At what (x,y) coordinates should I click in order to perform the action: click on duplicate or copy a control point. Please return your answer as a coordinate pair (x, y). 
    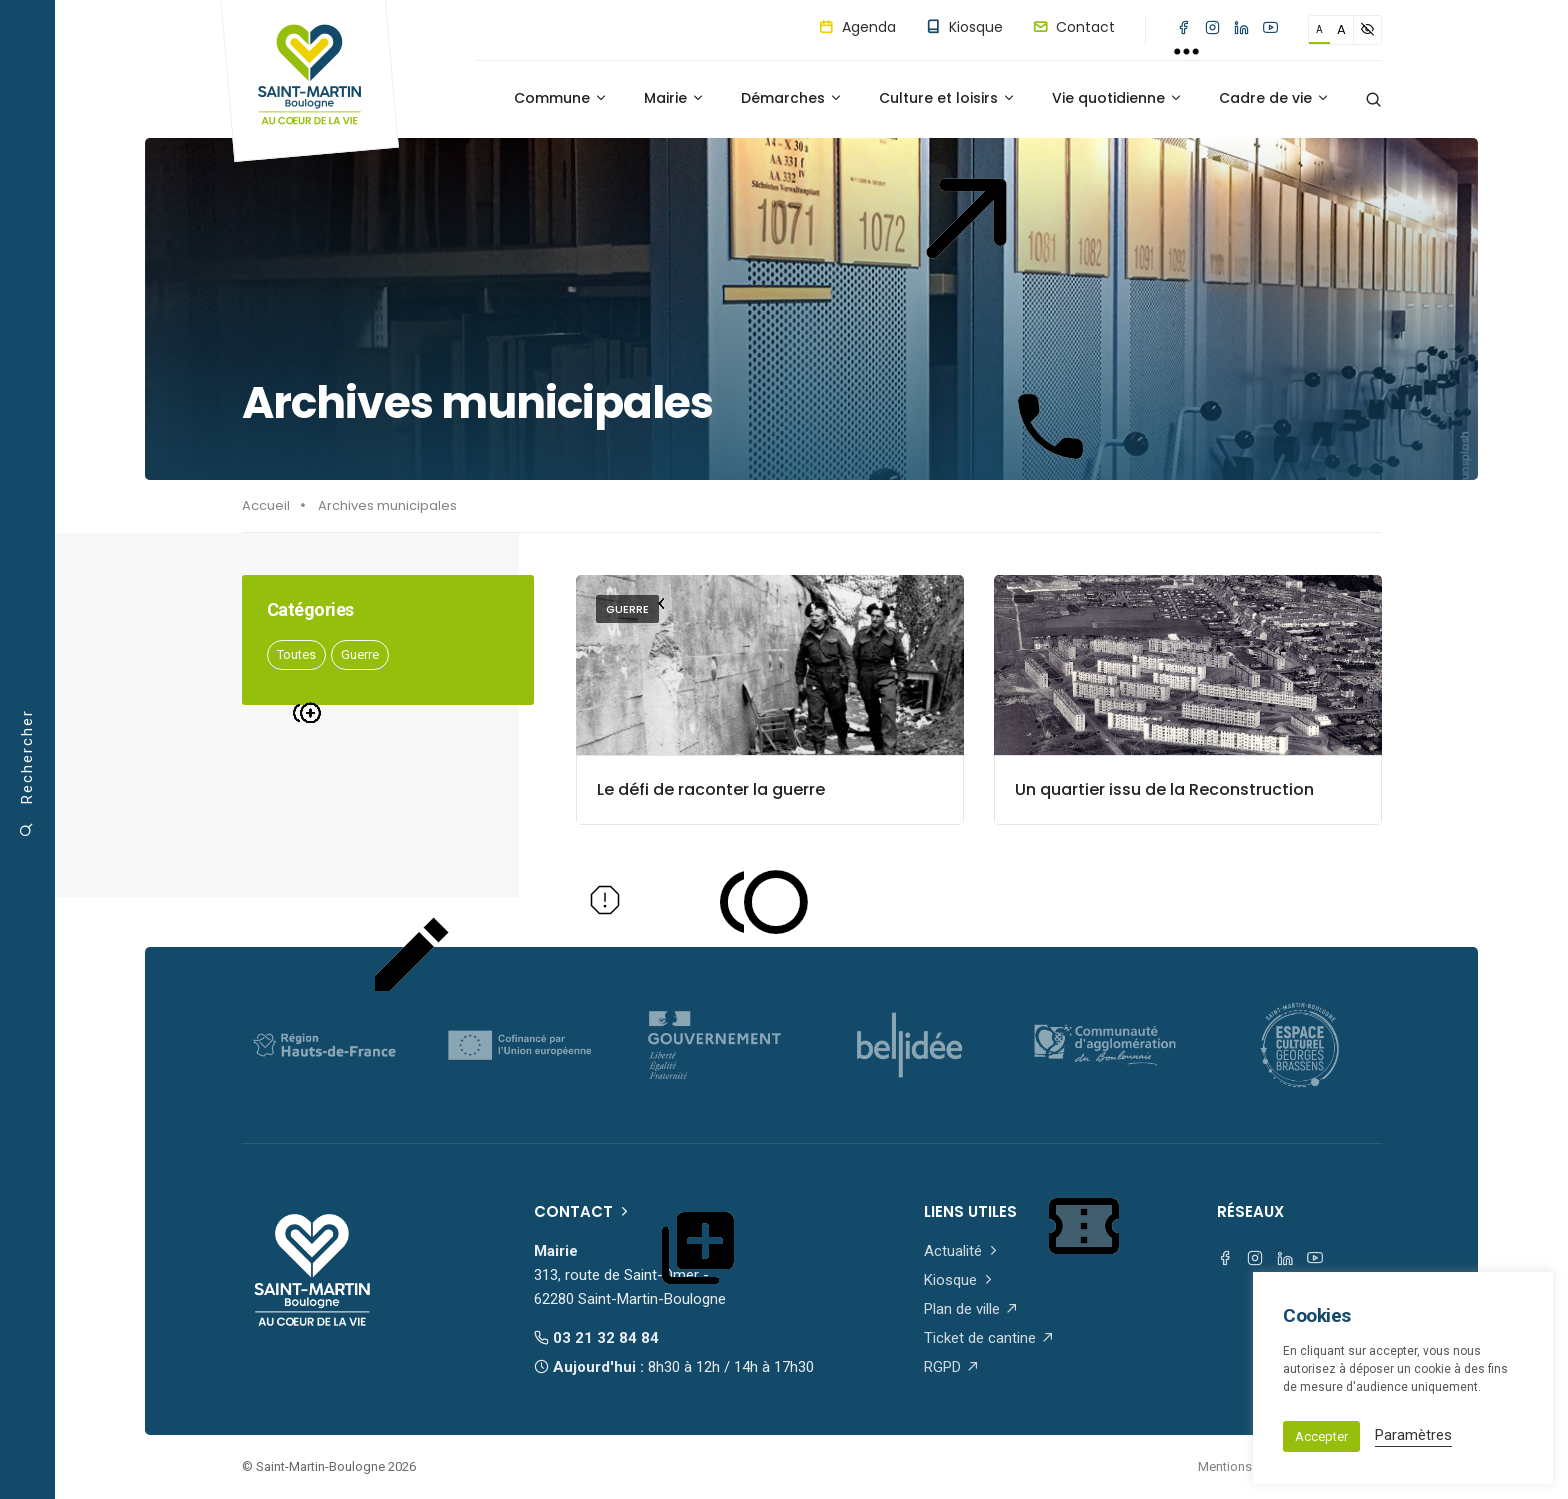
    Looking at the image, I should click on (307, 713).